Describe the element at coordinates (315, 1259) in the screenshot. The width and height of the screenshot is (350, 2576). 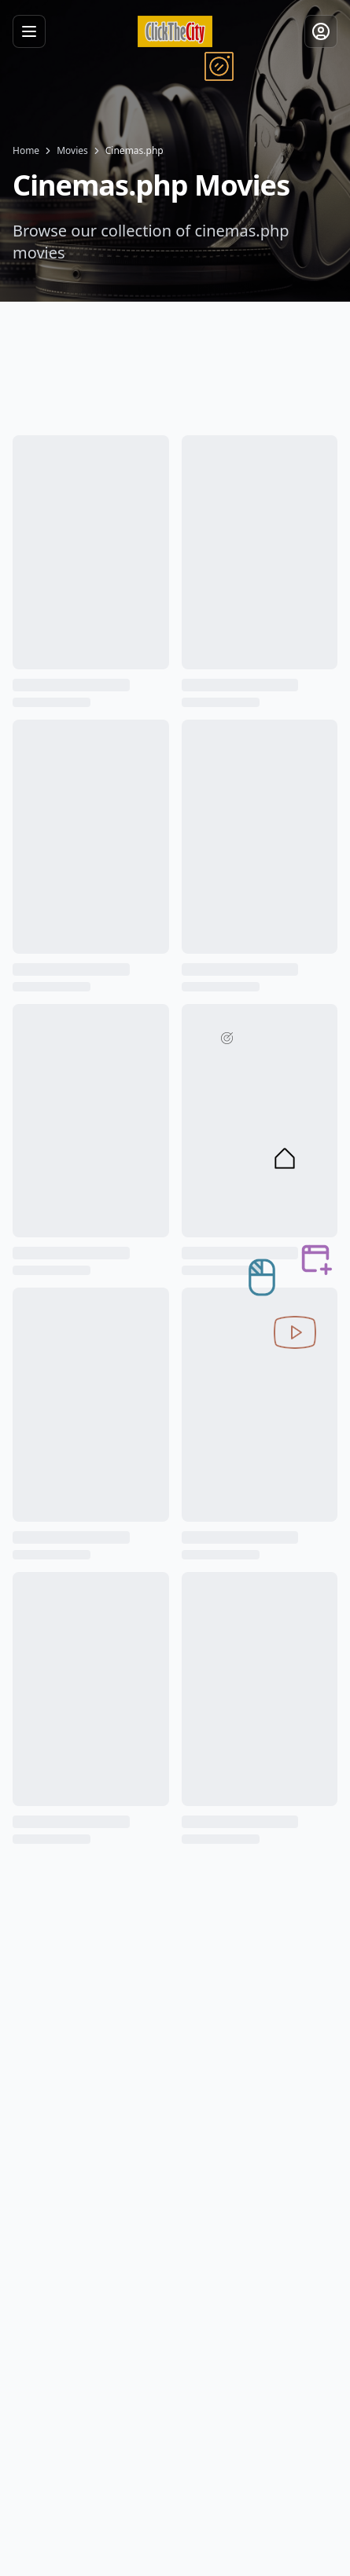
I see `open a new browser tab` at that location.